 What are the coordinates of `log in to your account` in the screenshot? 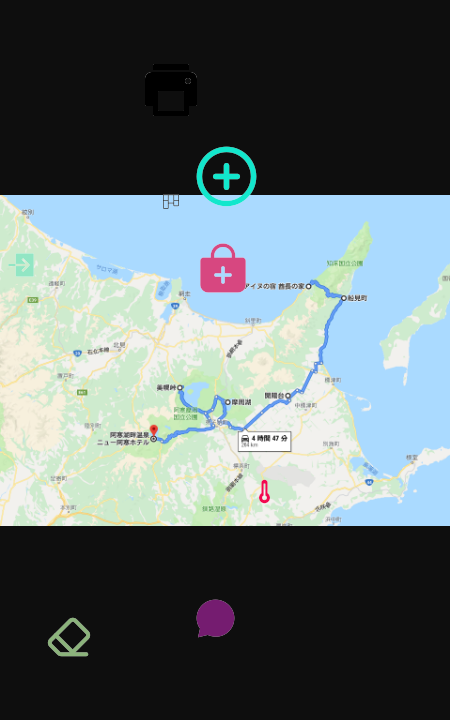 It's located at (21, 265).